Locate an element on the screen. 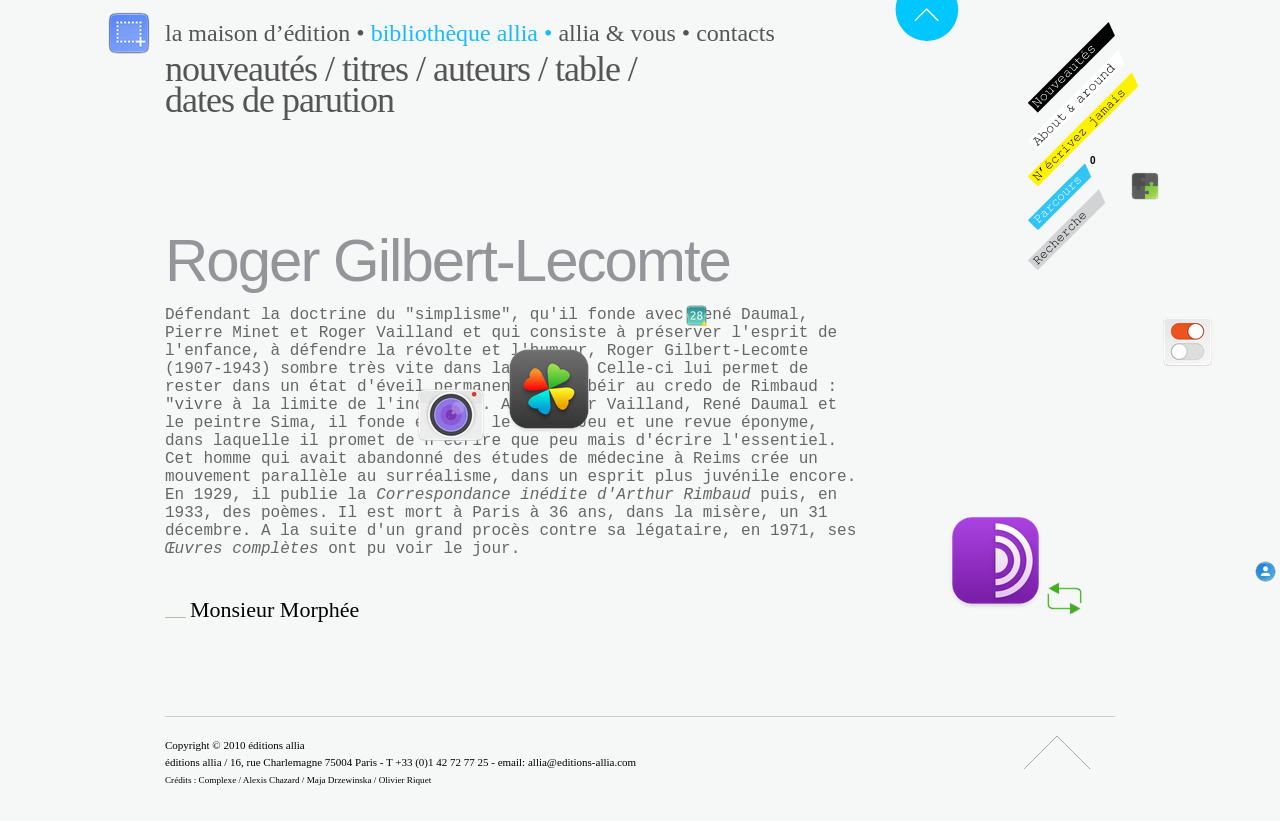  open system settings or preferences is located at coordinates (1187, 341).